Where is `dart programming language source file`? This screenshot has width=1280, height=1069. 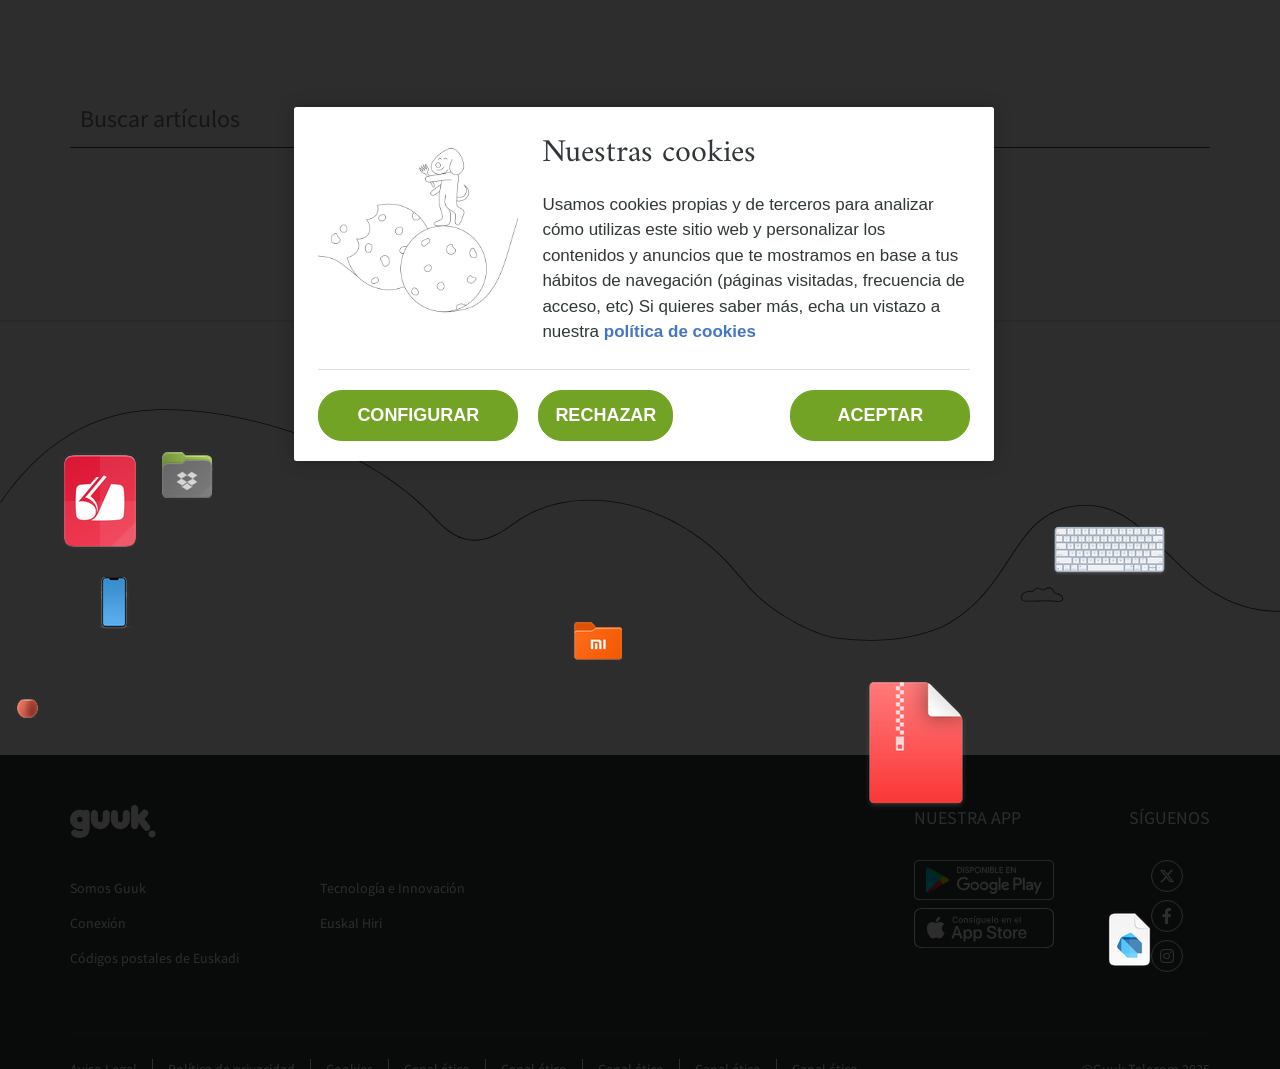
dart programming language source file is located at coordinates (1129, 939).